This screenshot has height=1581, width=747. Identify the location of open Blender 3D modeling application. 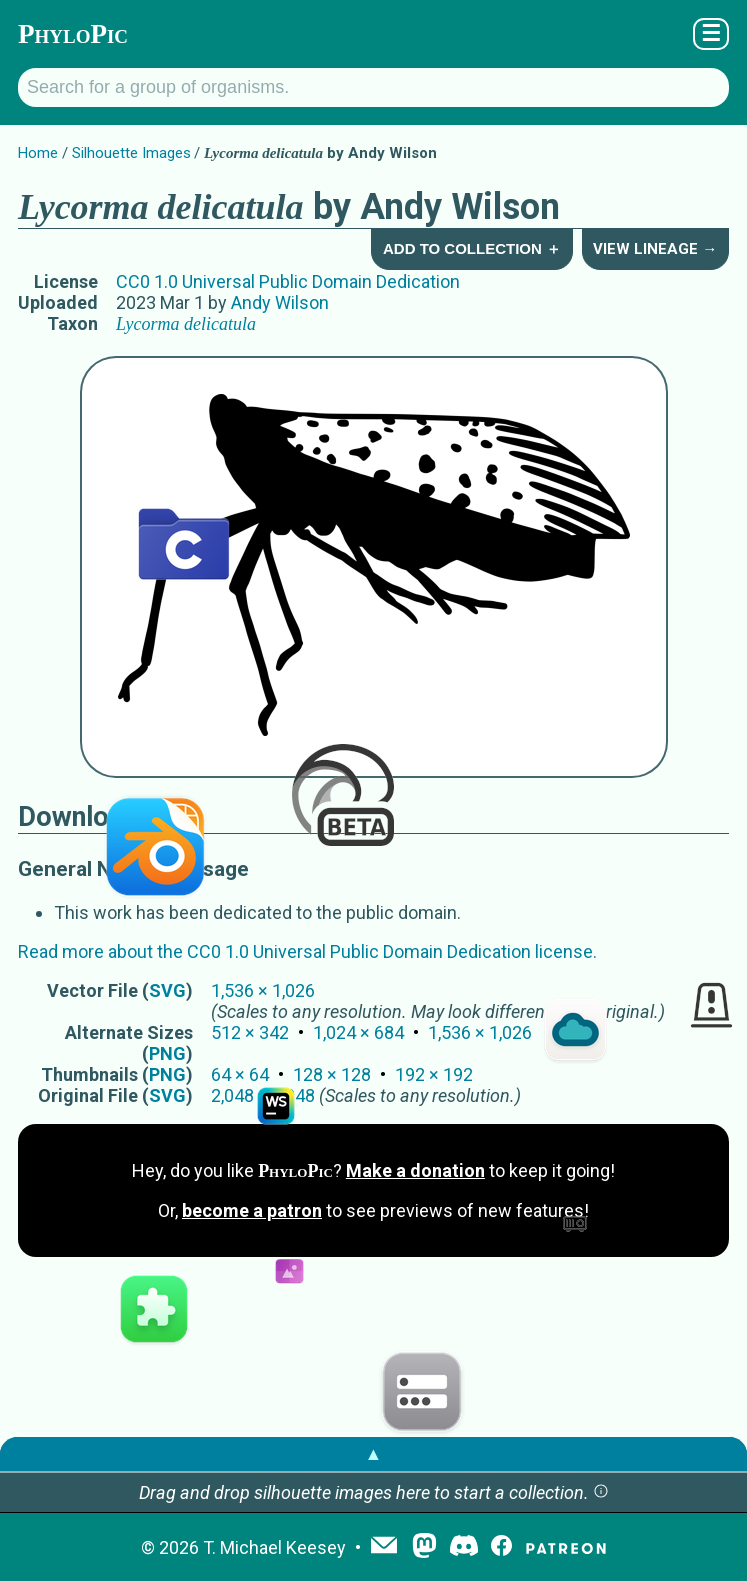
(155, 846).